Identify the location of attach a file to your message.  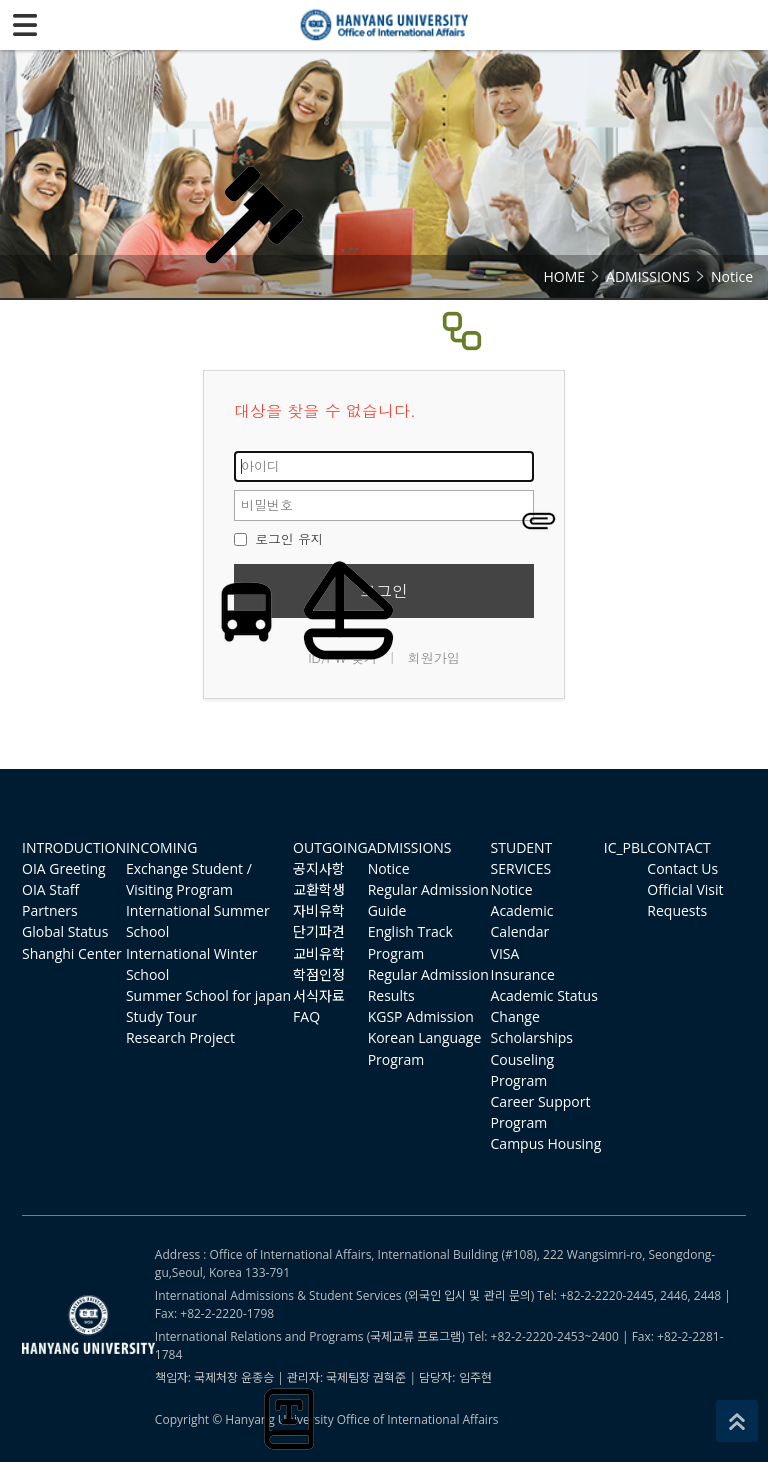
(538, 521).